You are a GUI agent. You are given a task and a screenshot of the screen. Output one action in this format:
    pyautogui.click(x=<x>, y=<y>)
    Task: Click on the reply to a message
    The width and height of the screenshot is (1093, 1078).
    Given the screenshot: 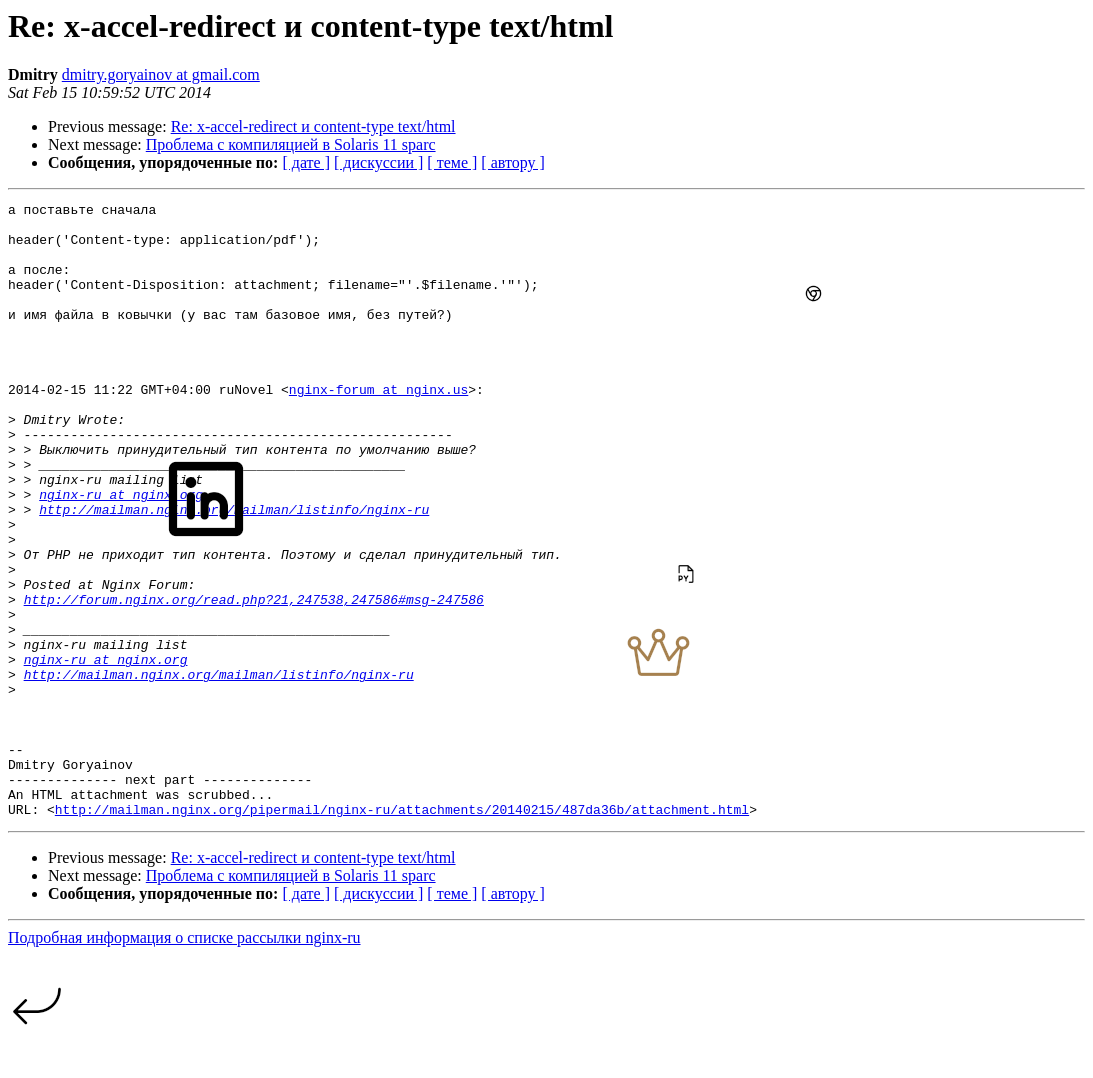 What is the action you would take?
    pyautogui.click(x=37, y=1006)
    